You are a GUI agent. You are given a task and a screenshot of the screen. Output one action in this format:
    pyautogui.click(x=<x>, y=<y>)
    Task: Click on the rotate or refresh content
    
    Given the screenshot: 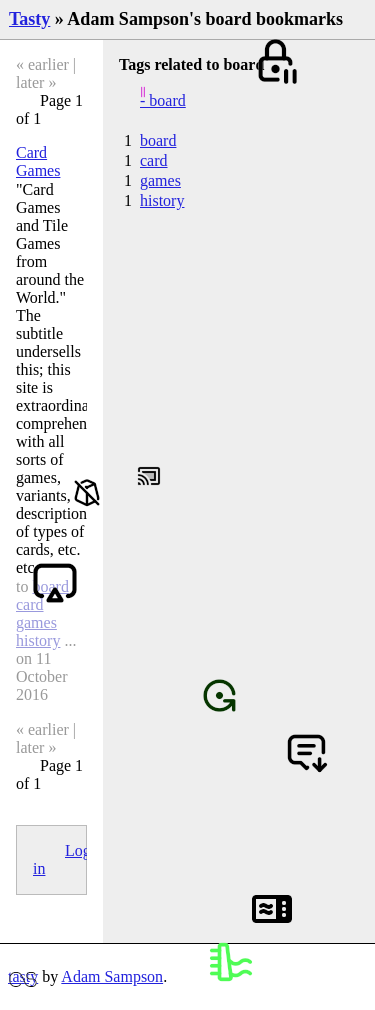 What is the action you would take?
    pyautogui.click(x=219, y=695)
    